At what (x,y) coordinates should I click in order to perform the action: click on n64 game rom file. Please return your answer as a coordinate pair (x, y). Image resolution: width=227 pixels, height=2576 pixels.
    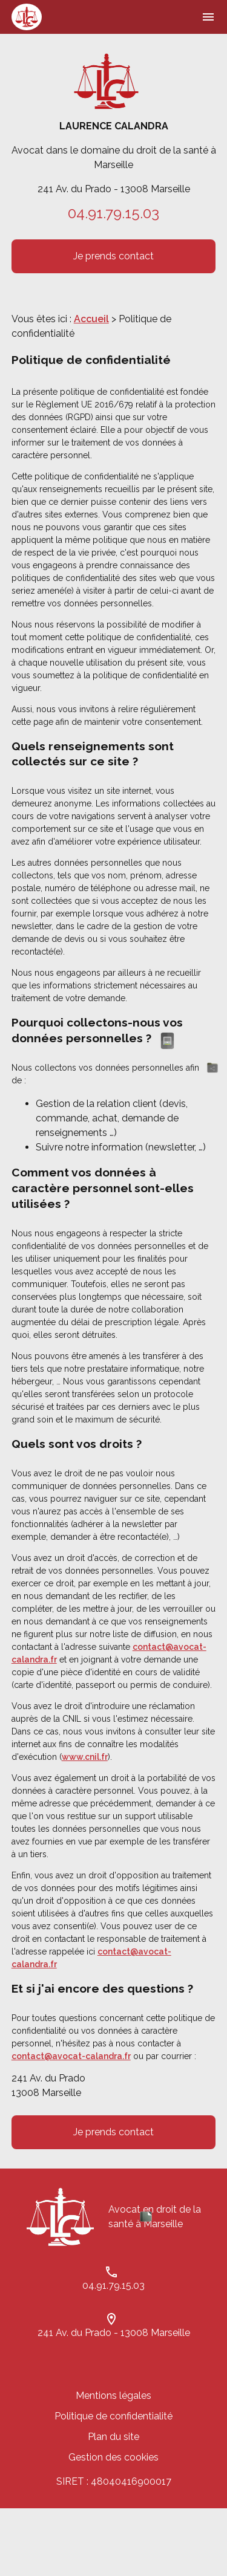
    Looking at the image, I should click on (167, 1040).